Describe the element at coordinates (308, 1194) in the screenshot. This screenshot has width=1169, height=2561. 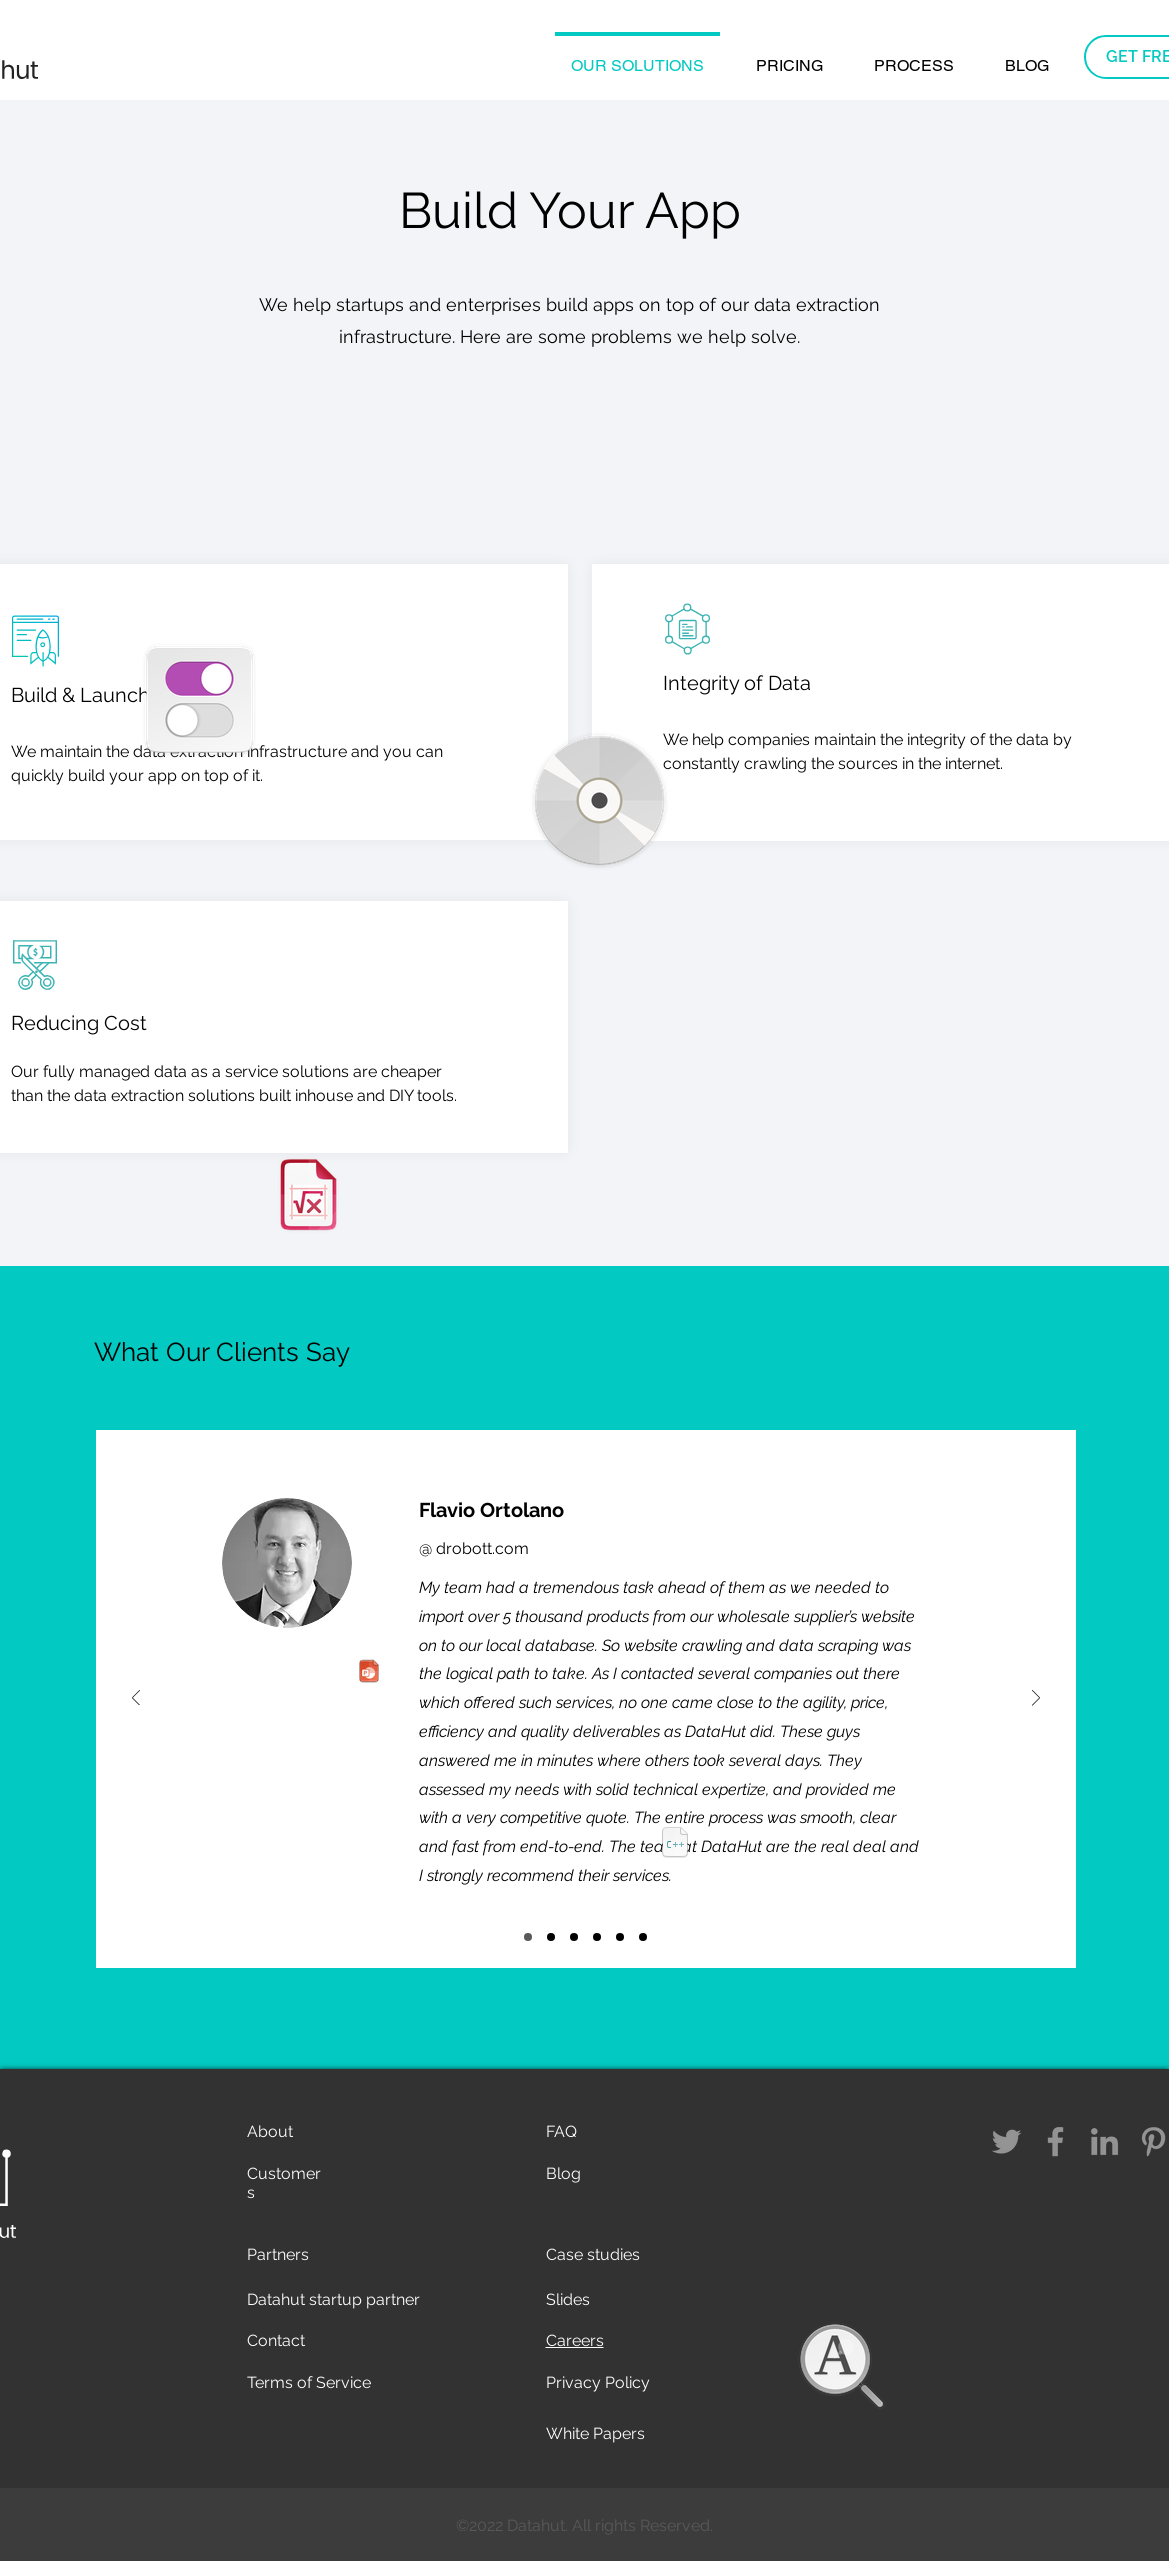
I see `libreoffice math formula template file` at that location.